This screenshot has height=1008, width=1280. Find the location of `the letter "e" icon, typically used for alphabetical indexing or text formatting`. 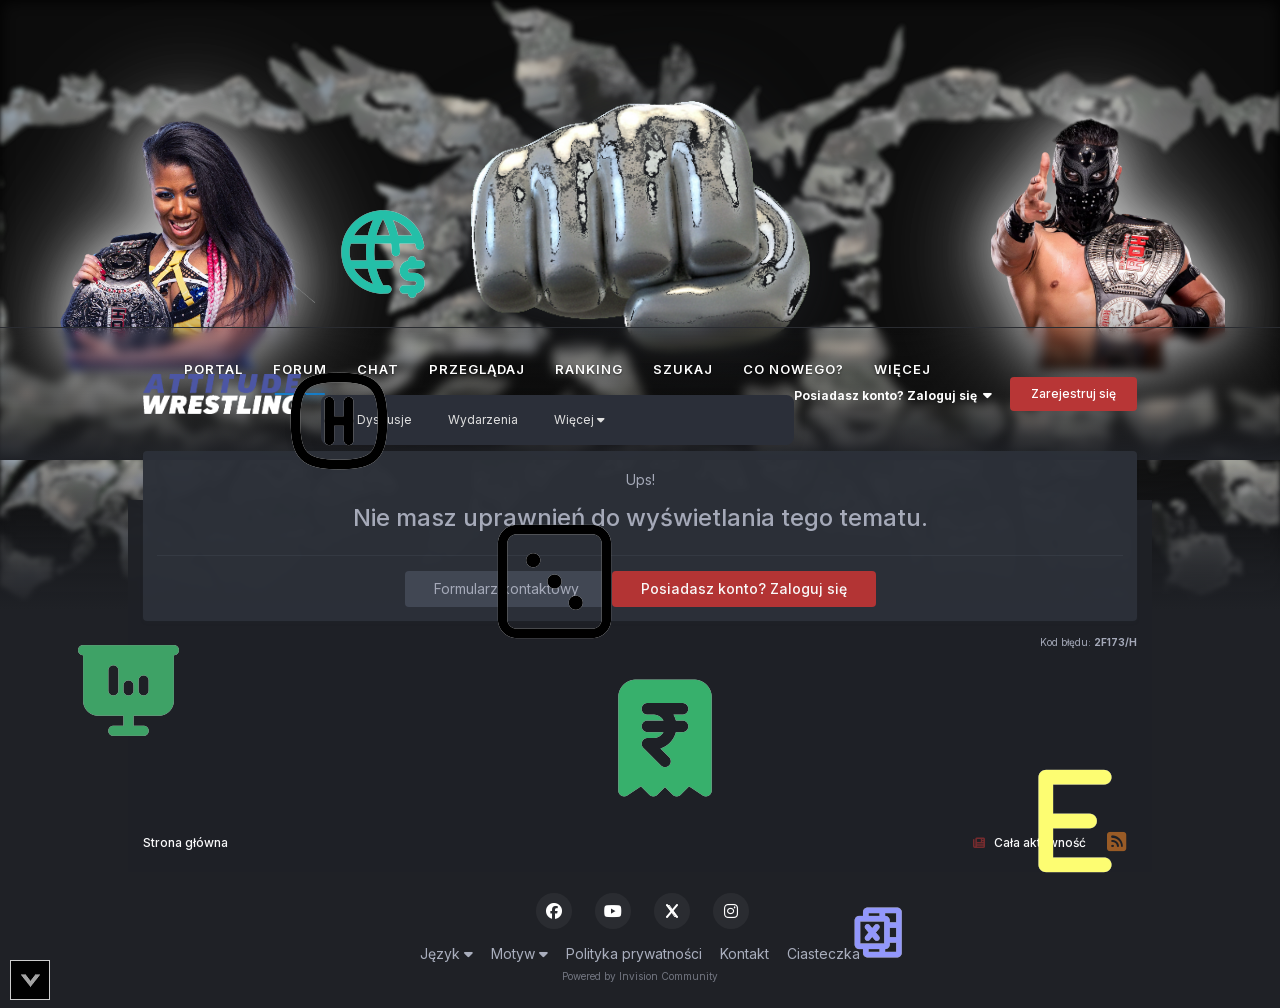

the letter "e" icon, typically used for alphabetical indexing or text formatting is located at coordinates (1075, 821).